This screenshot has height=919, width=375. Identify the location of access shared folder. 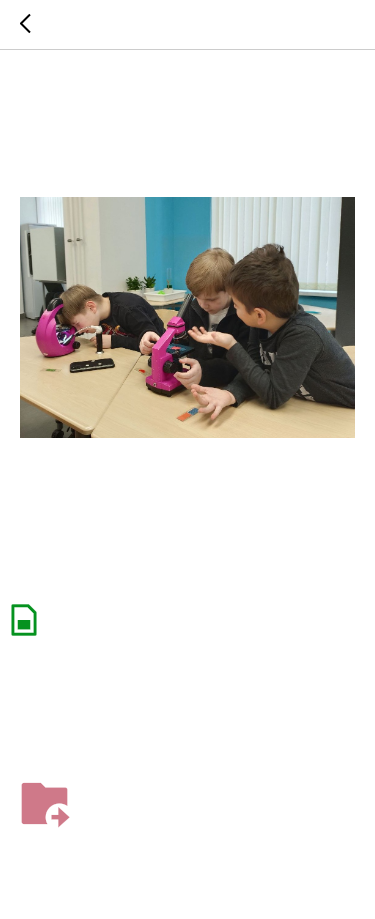
(44, 803).